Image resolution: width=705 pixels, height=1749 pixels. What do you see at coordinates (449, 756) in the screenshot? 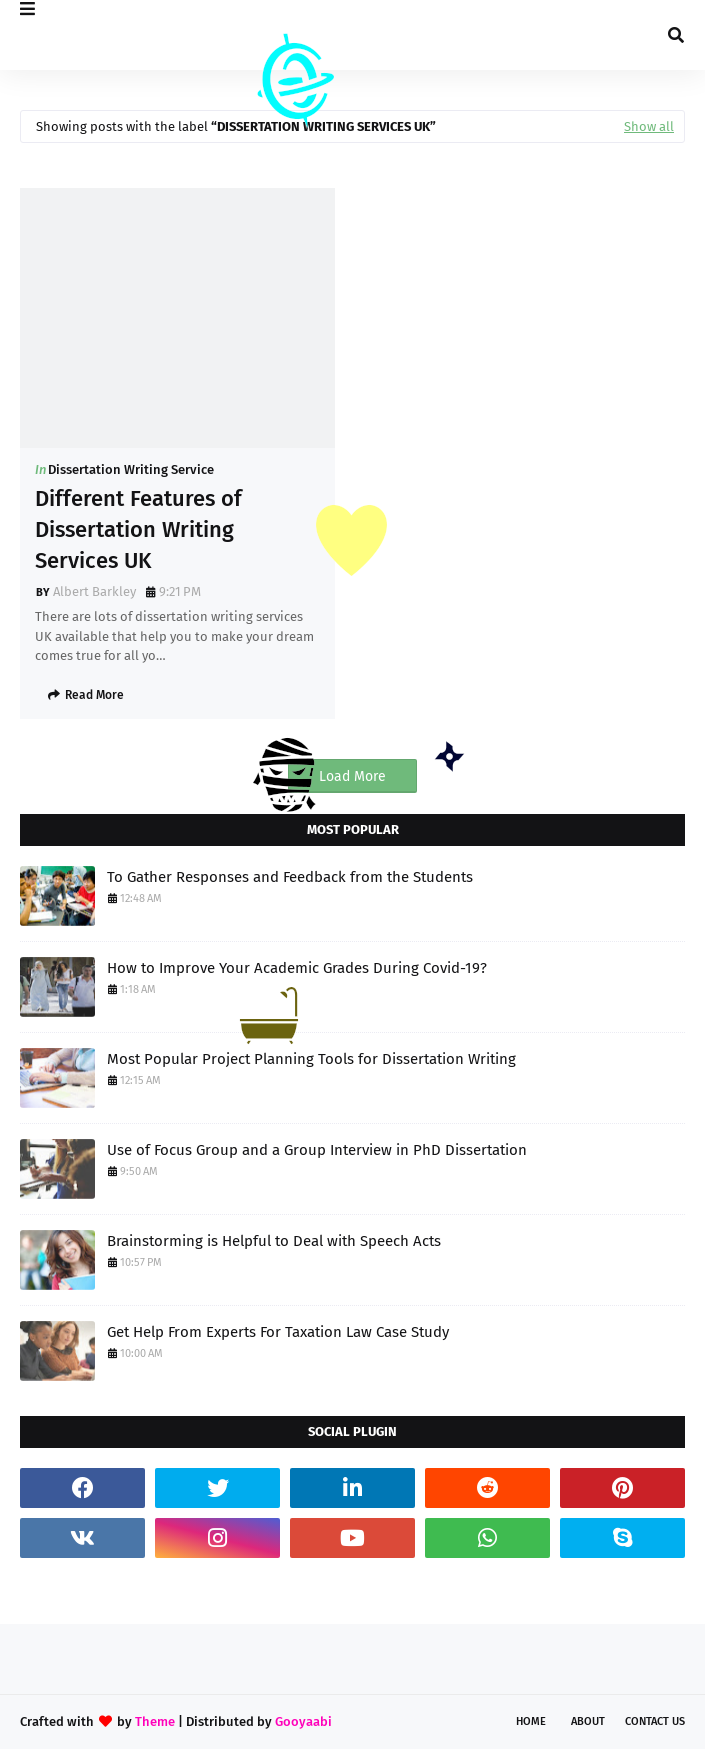
I see `ninja or stealth game mode` at bounding box center [449, 756].